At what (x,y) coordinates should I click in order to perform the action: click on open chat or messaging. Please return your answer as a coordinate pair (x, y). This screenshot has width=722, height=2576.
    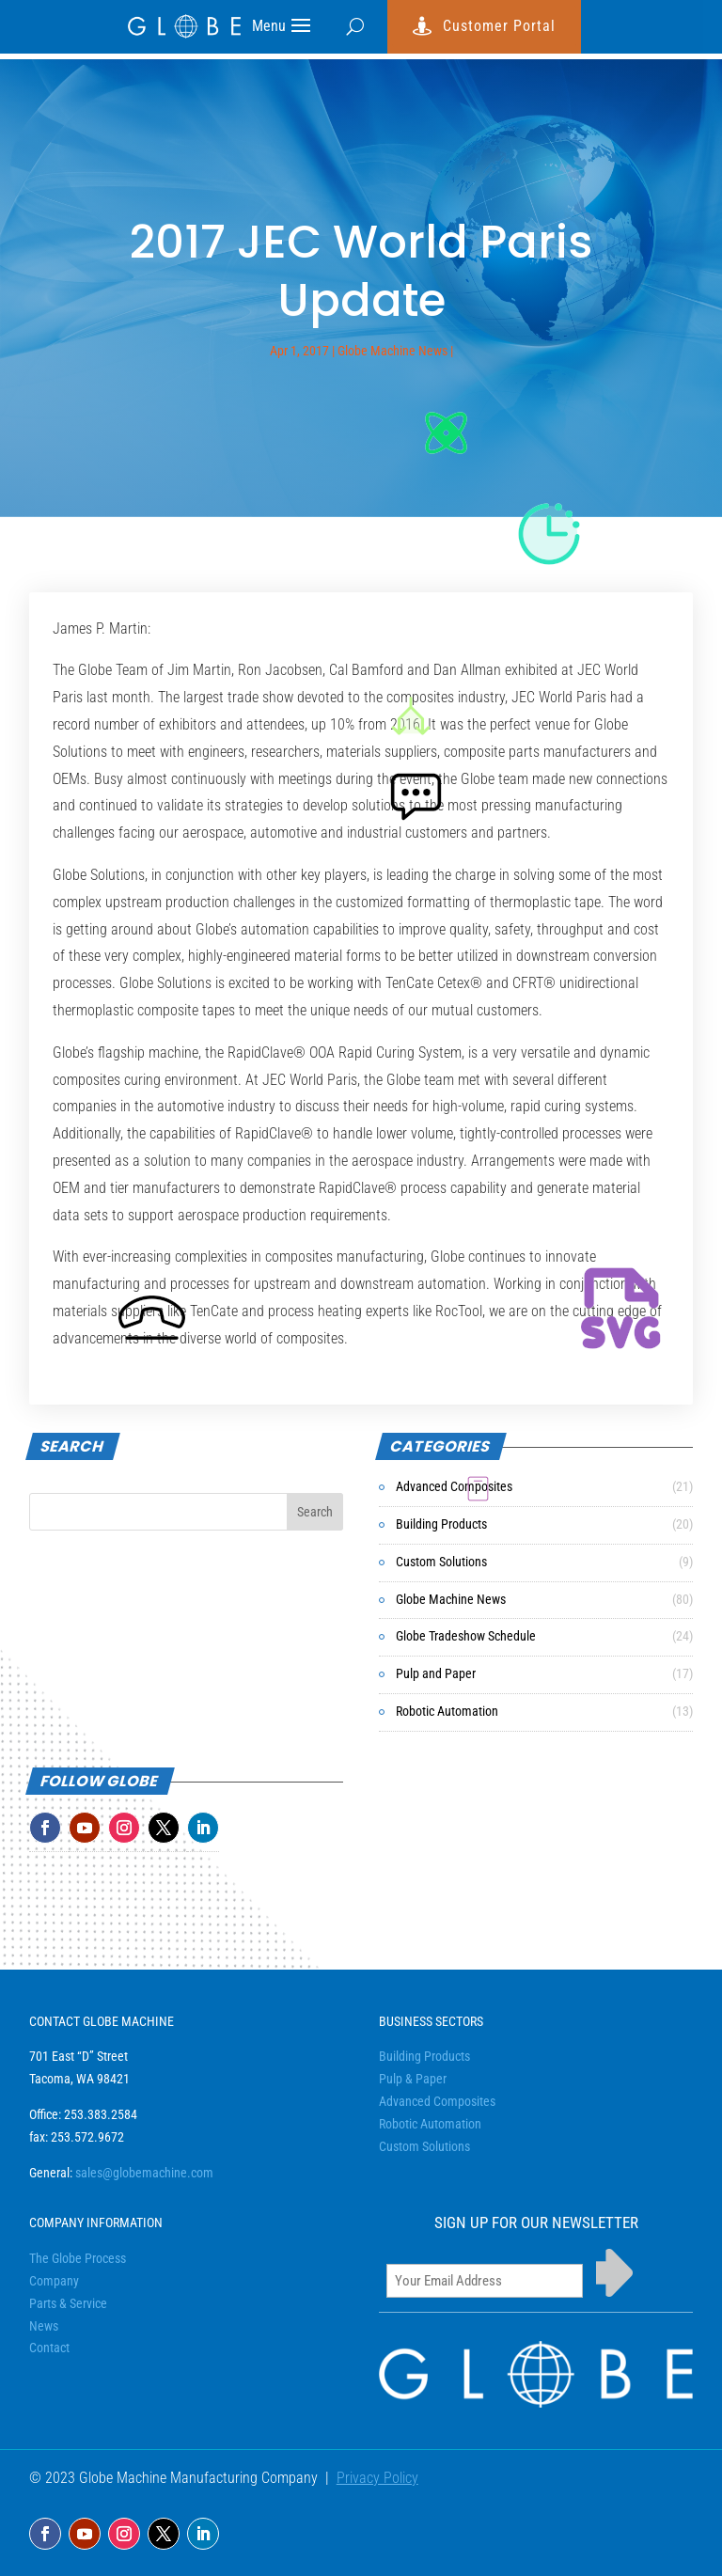
    Looking at the image, I should click on (416, 796).